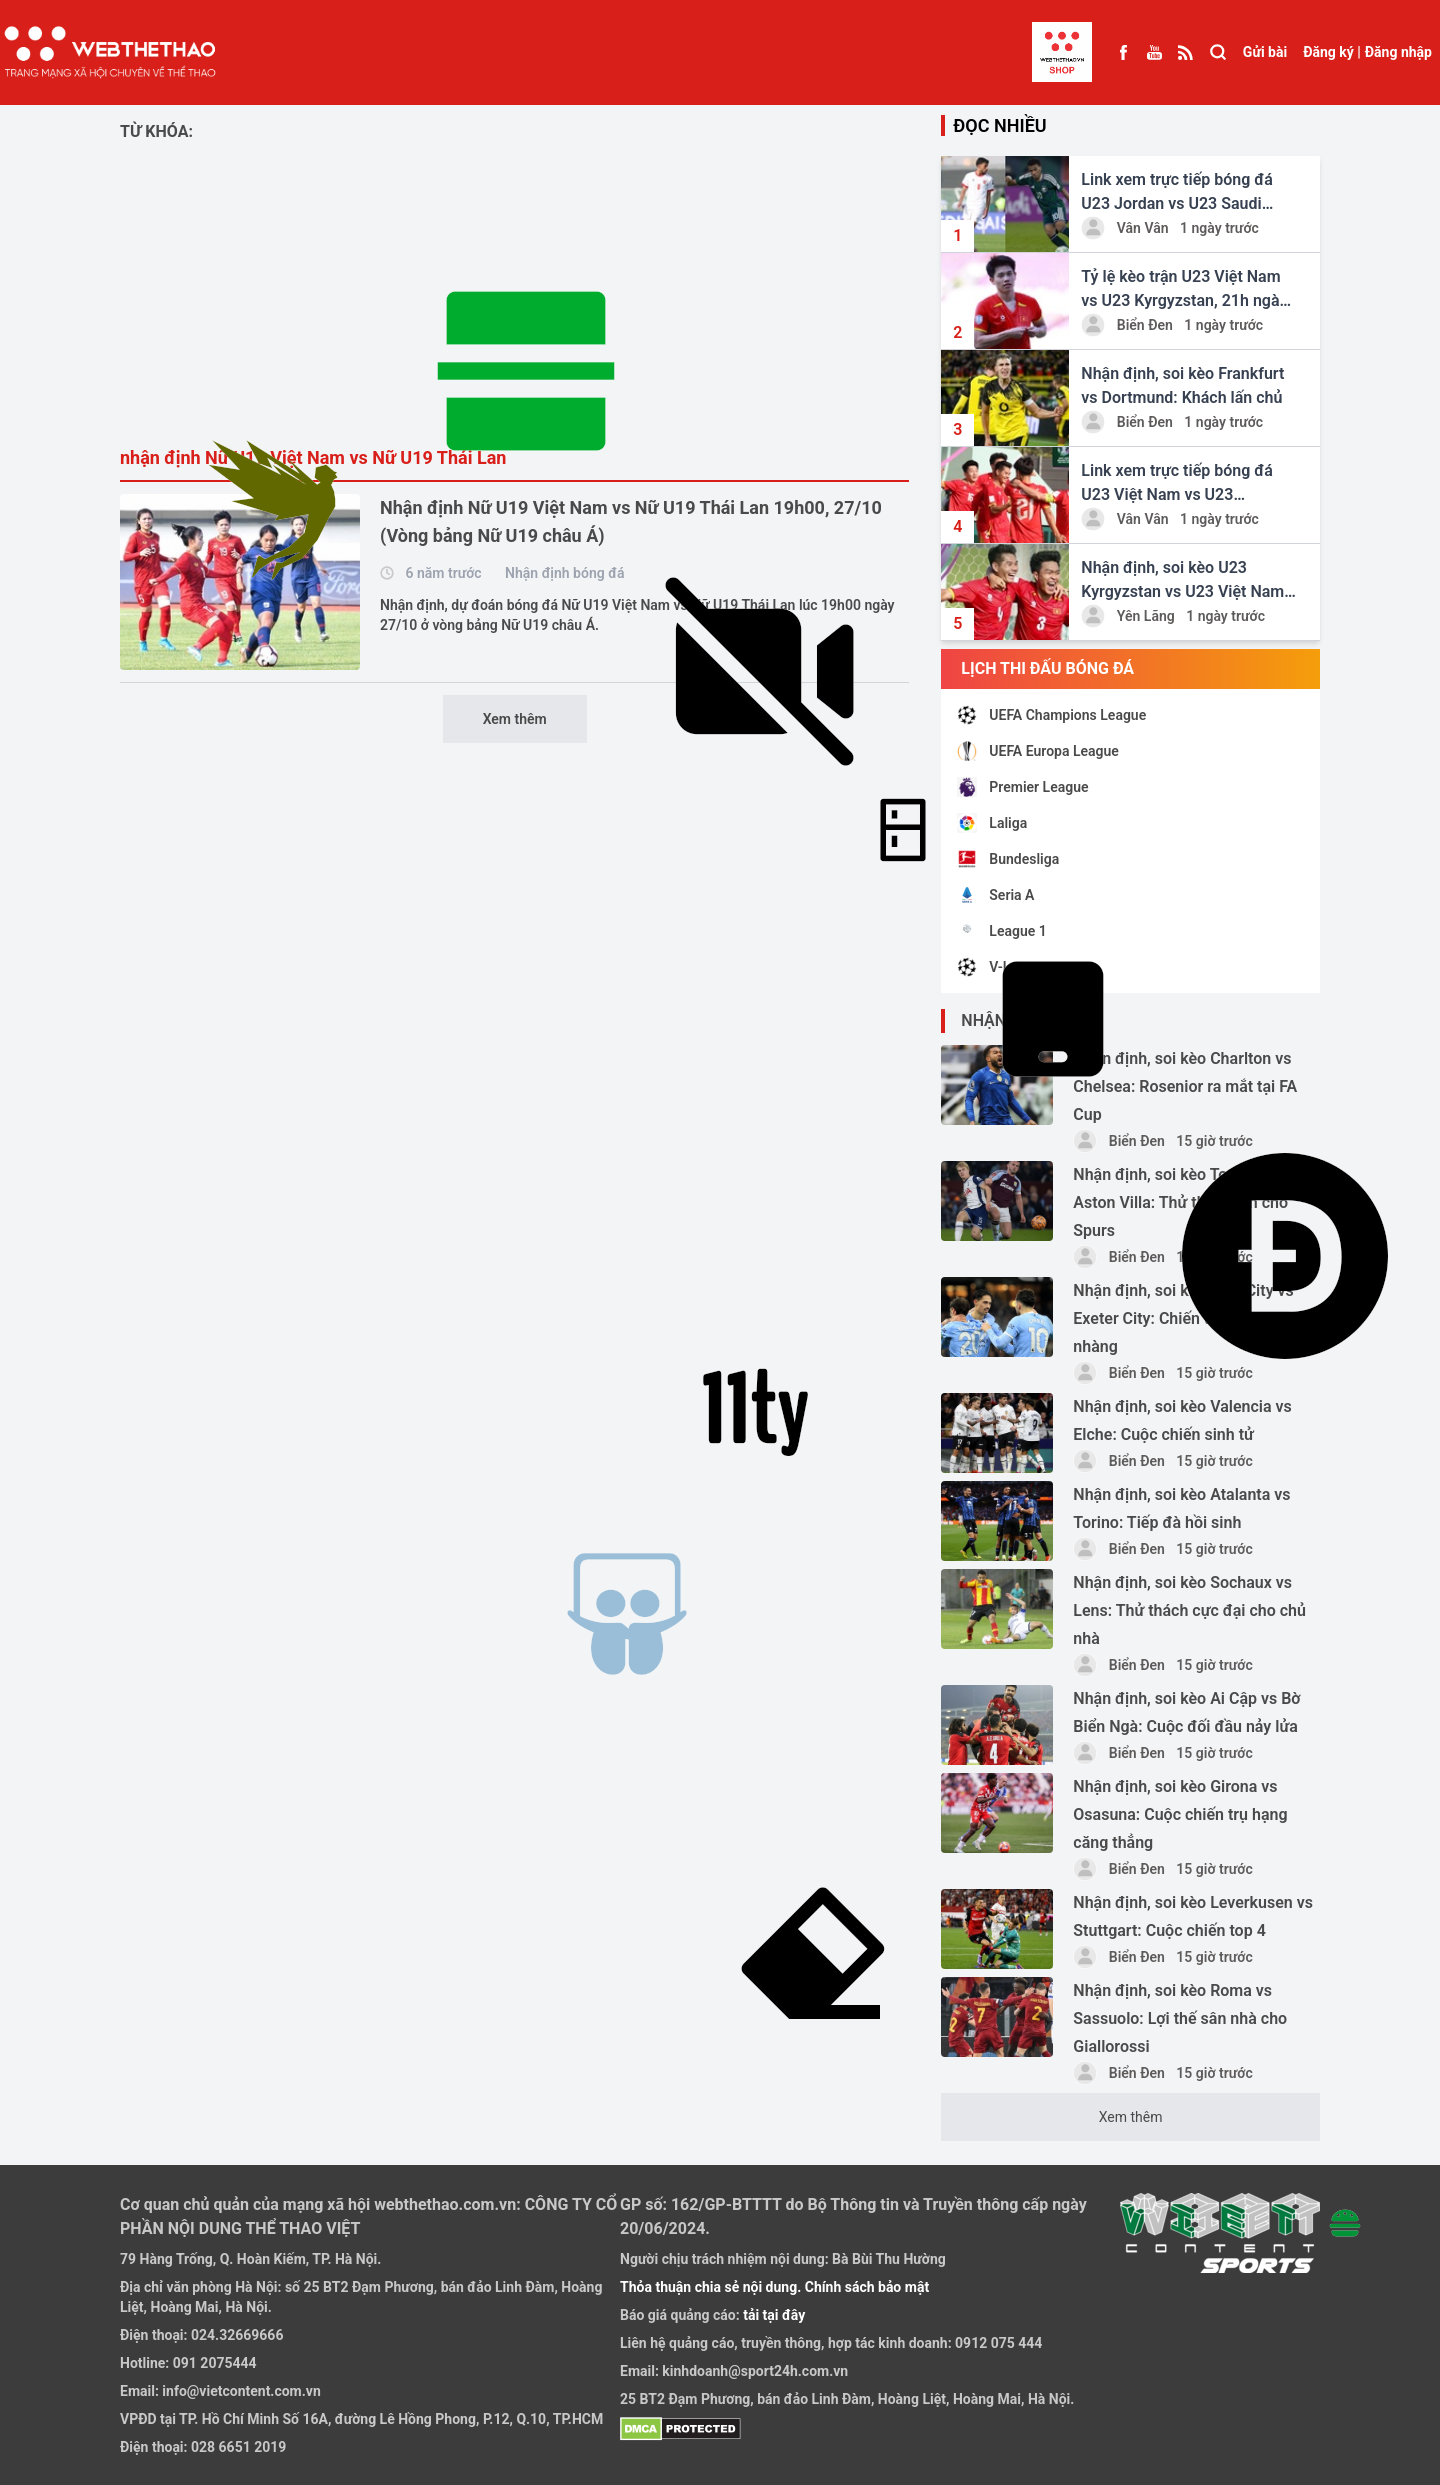  Describe the element at coordinates (627, 1614) in the screenshot. I see `open slideshare` at that location.